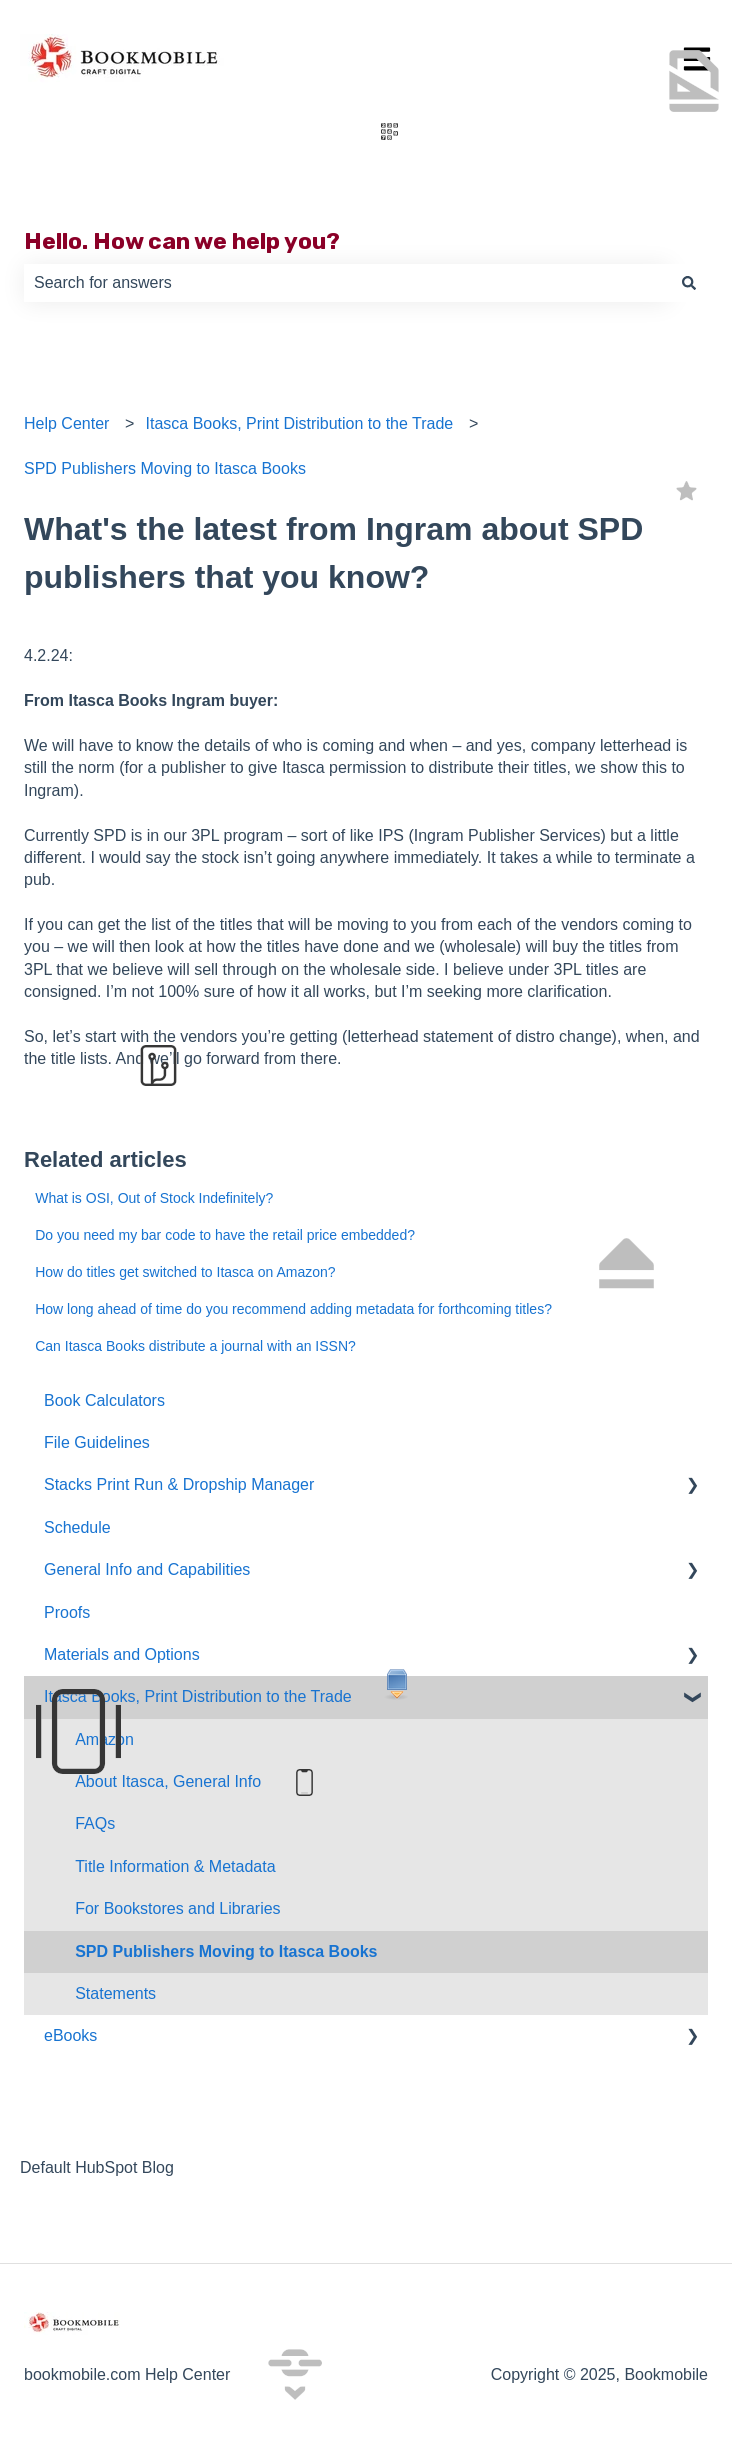 Image resolution: width=732 pixels, height=2457 pixels. Describe the element at coordinates (158, 1065) in the screenshot. I see `open gitg version control application` at that location.